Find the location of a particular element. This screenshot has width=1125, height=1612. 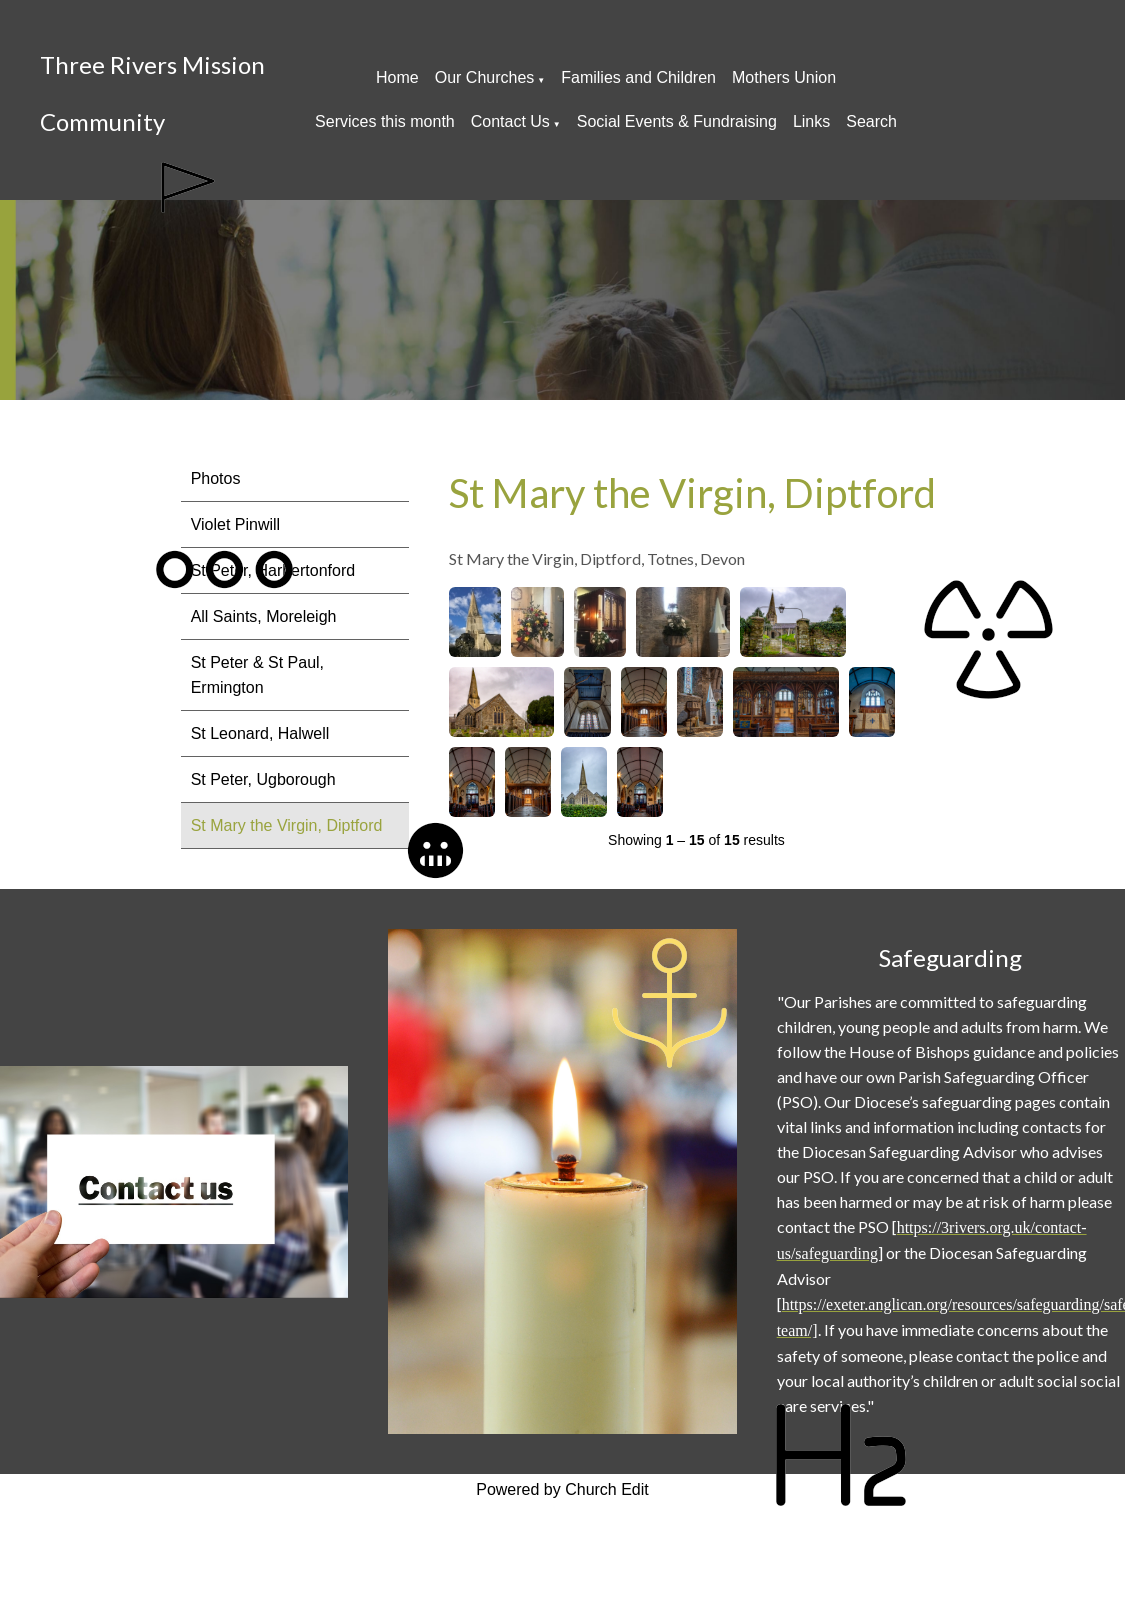

open more options menu is located at coordinates (224, 569).